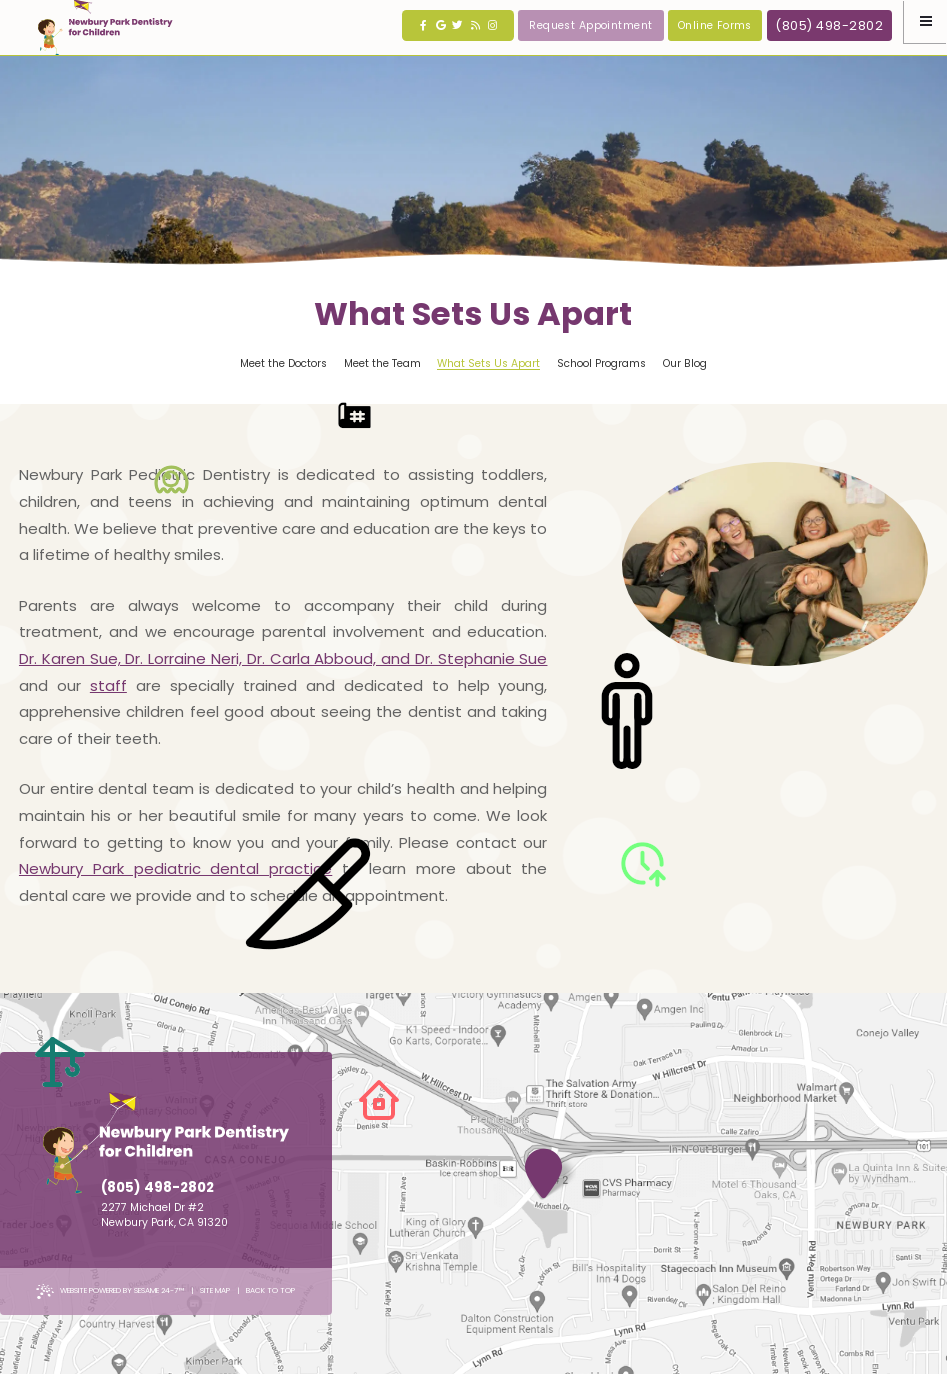 This screenshot has height=1374, width=947. Describe the element at coordinates (308, 896) in the screenshot. I see `access cutting or slicing tools` at that location.